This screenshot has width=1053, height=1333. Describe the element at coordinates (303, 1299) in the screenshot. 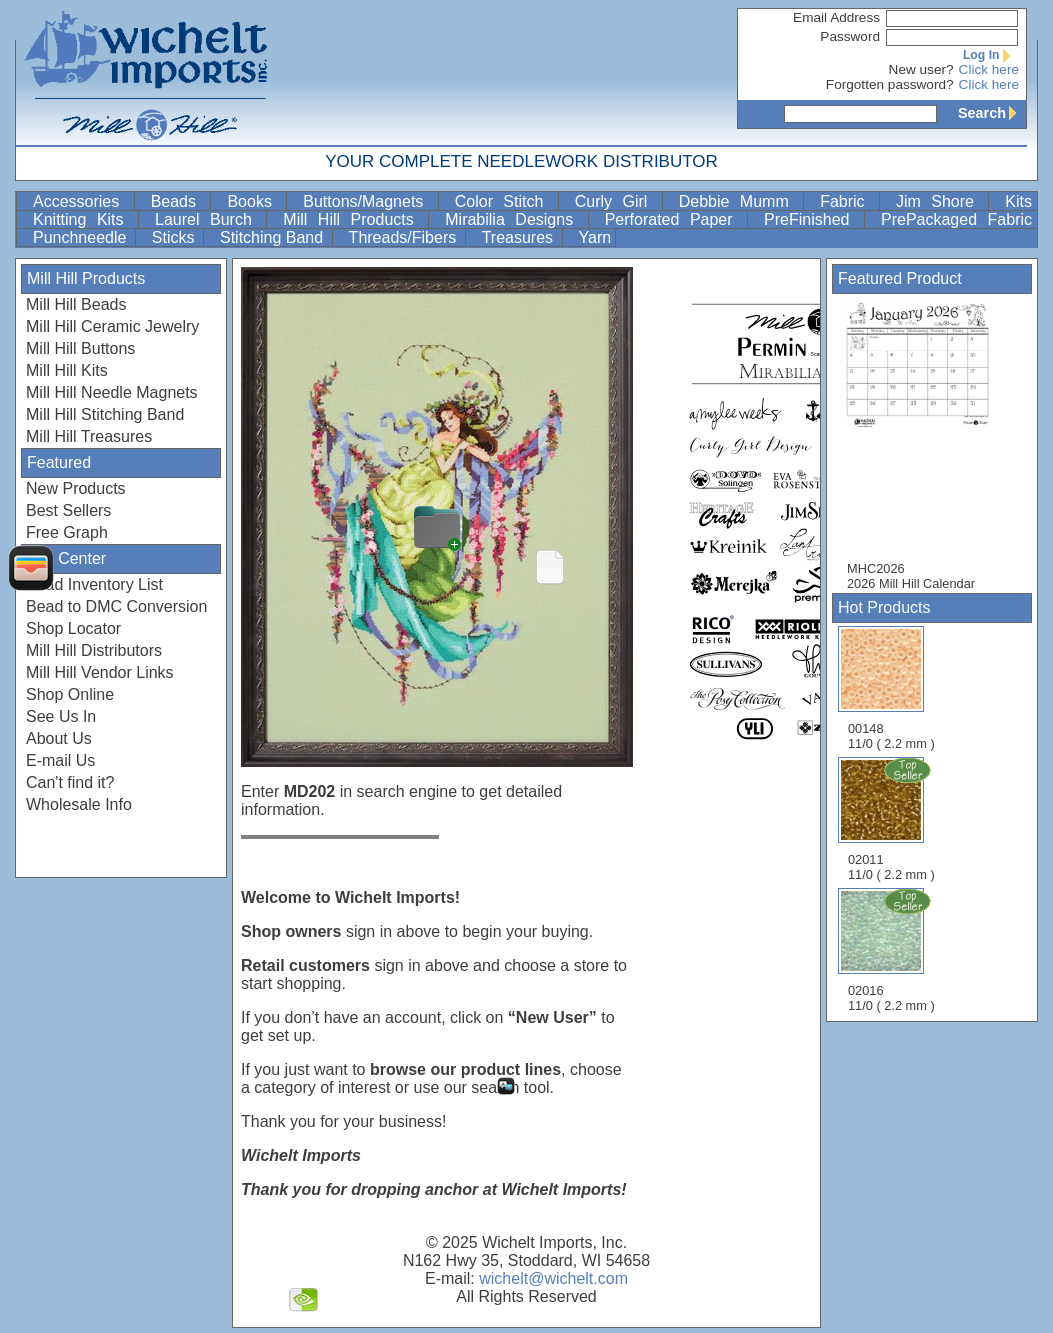

I see `open nvidia graphics settings` at that location.